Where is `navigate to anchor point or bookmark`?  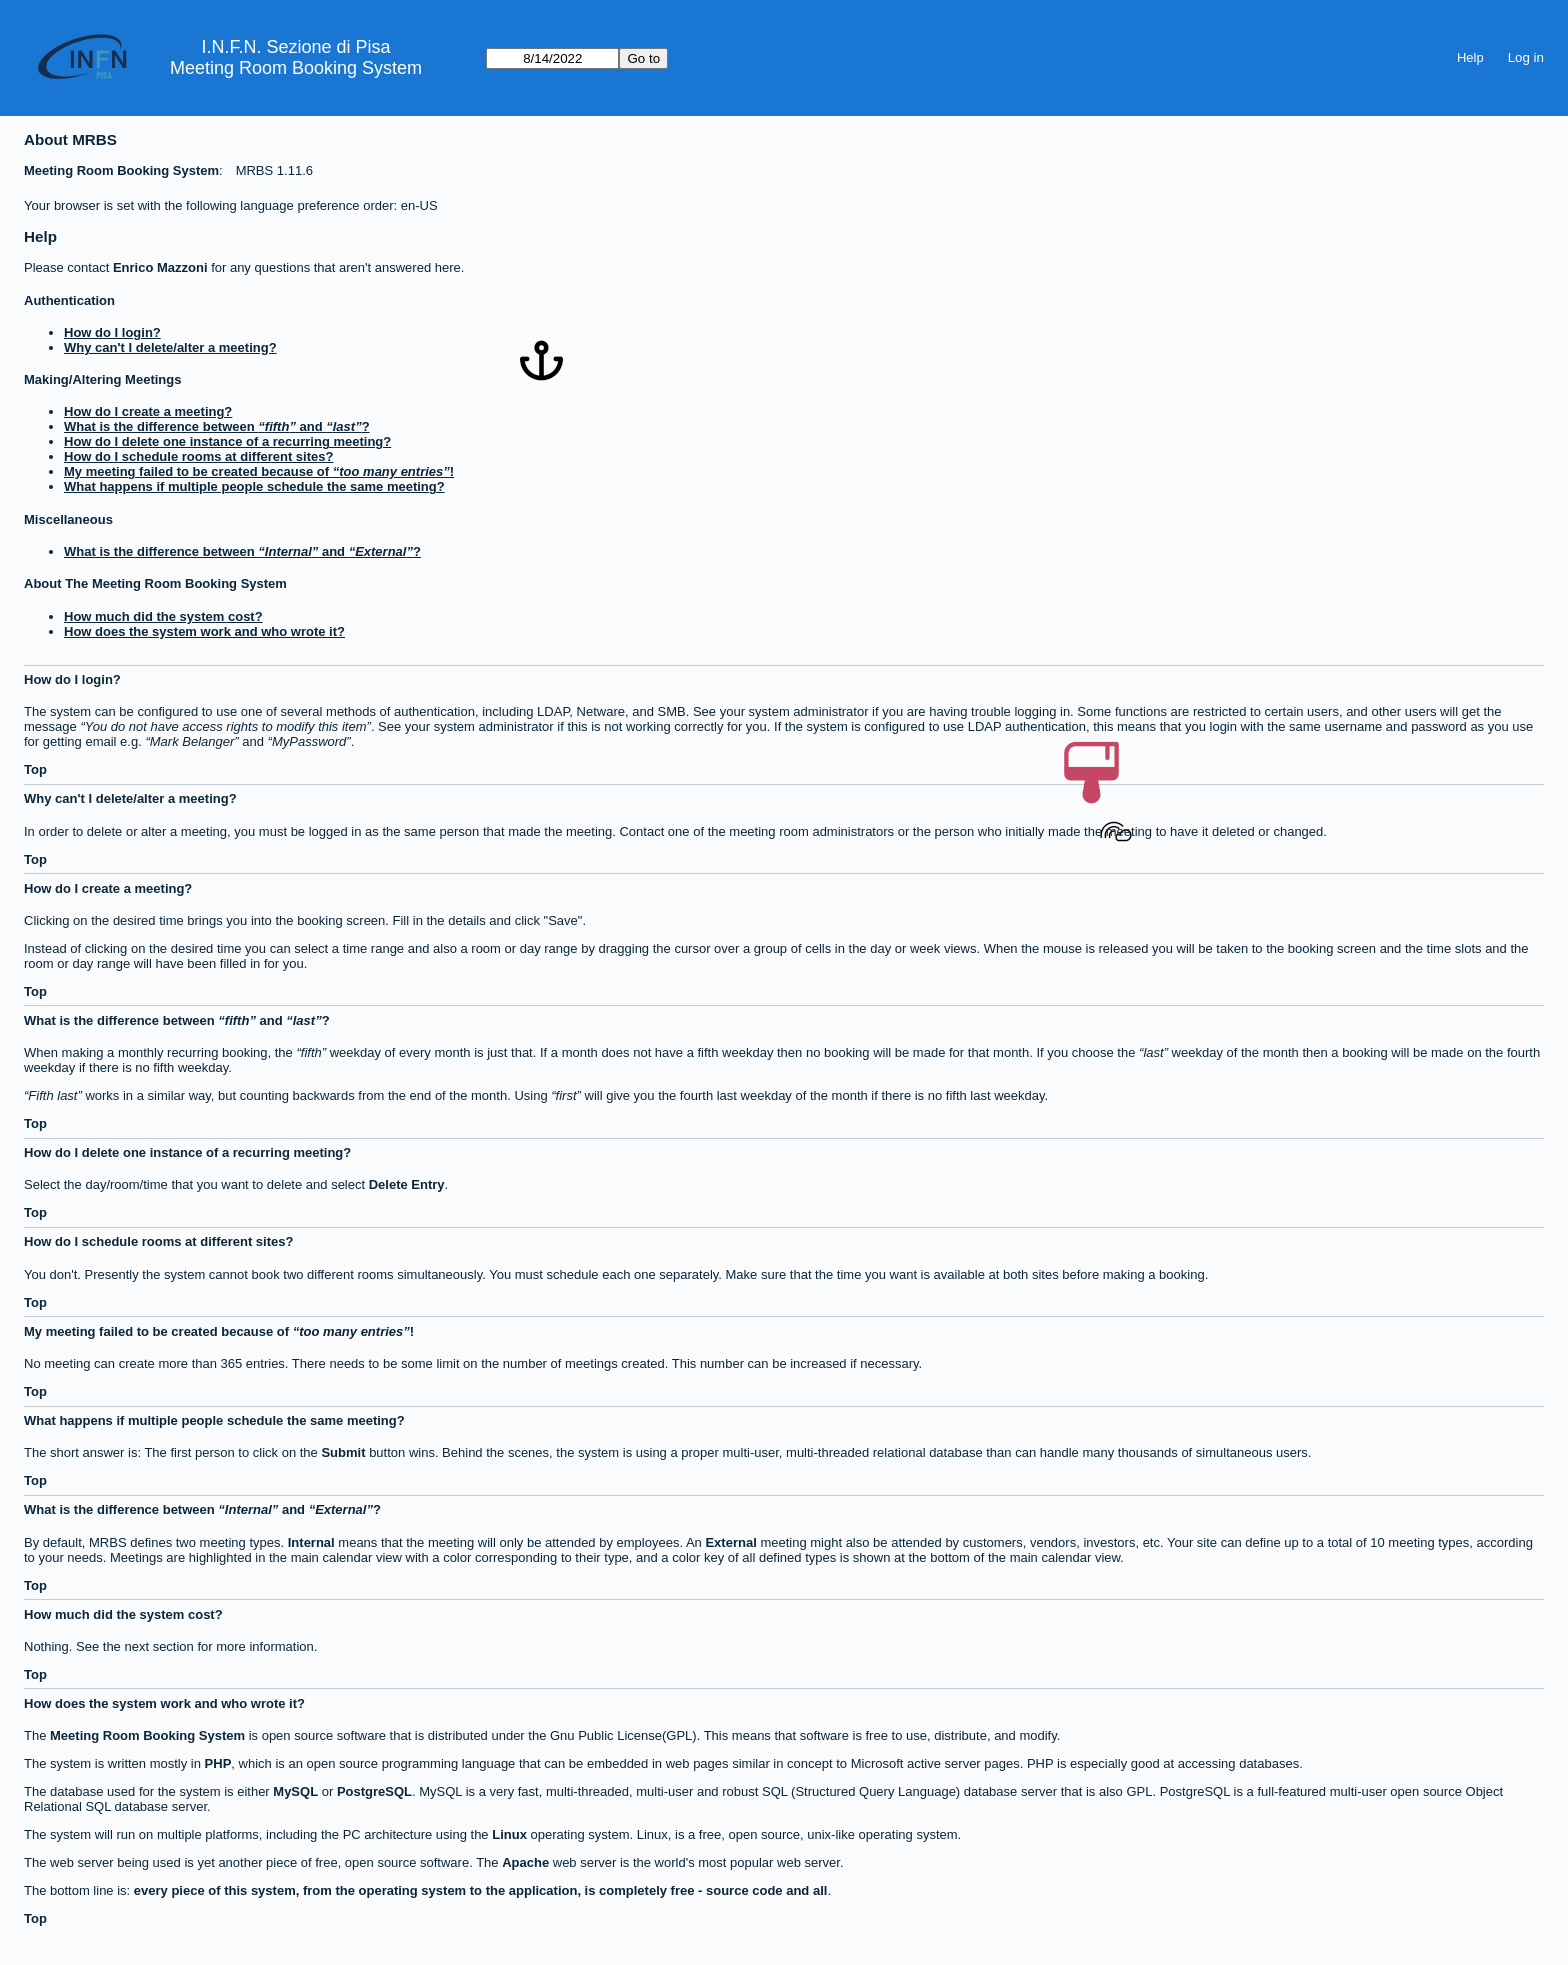
navigate to anchor point or bookmark is located at coordinates (541, 360).